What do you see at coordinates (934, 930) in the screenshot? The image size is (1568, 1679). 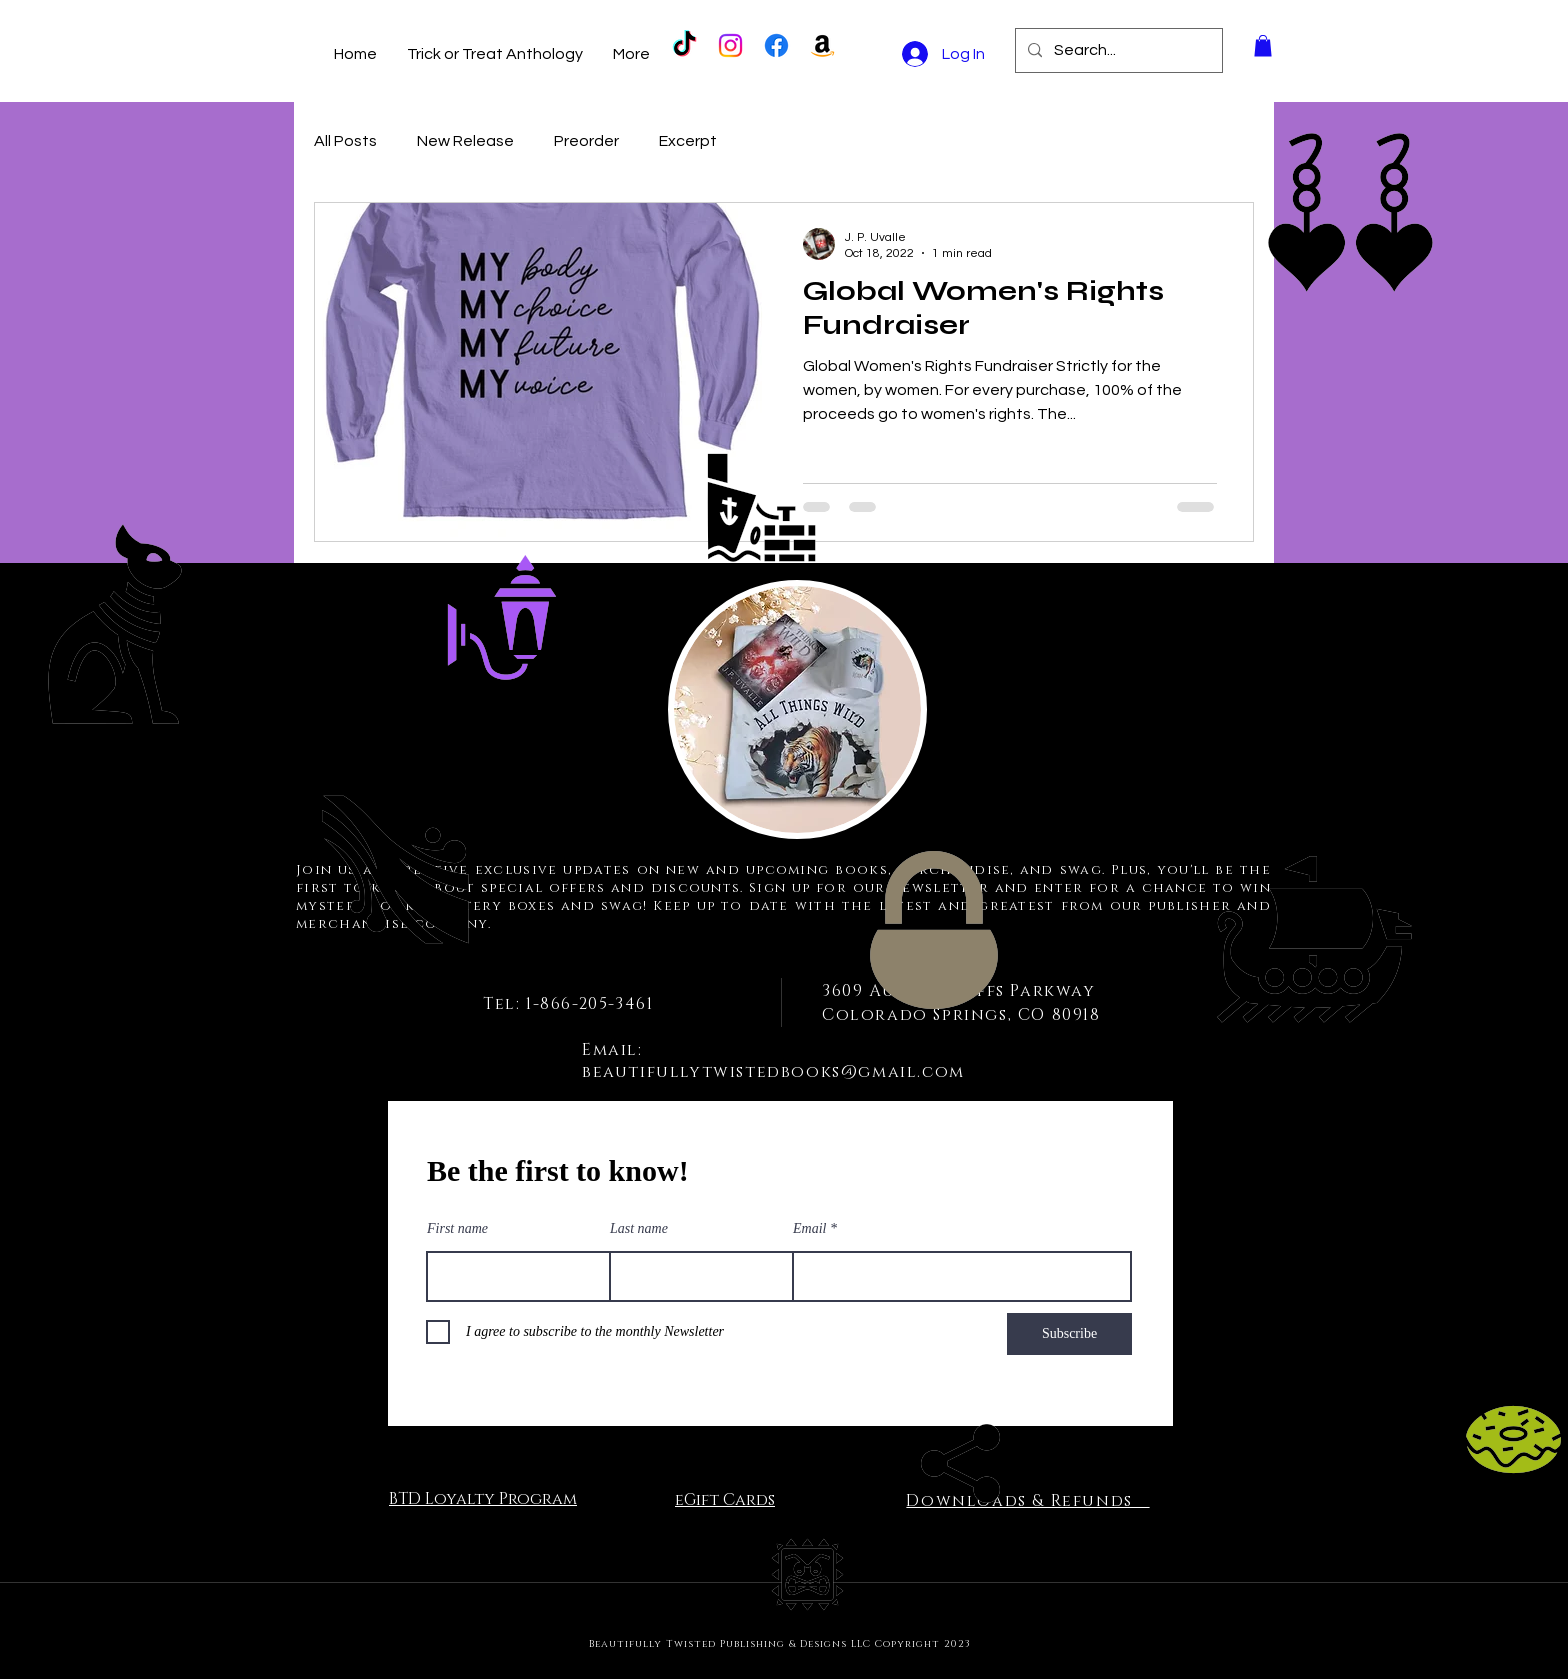 I see `indicates a locked or secured item` at bounding box center [934, 930].